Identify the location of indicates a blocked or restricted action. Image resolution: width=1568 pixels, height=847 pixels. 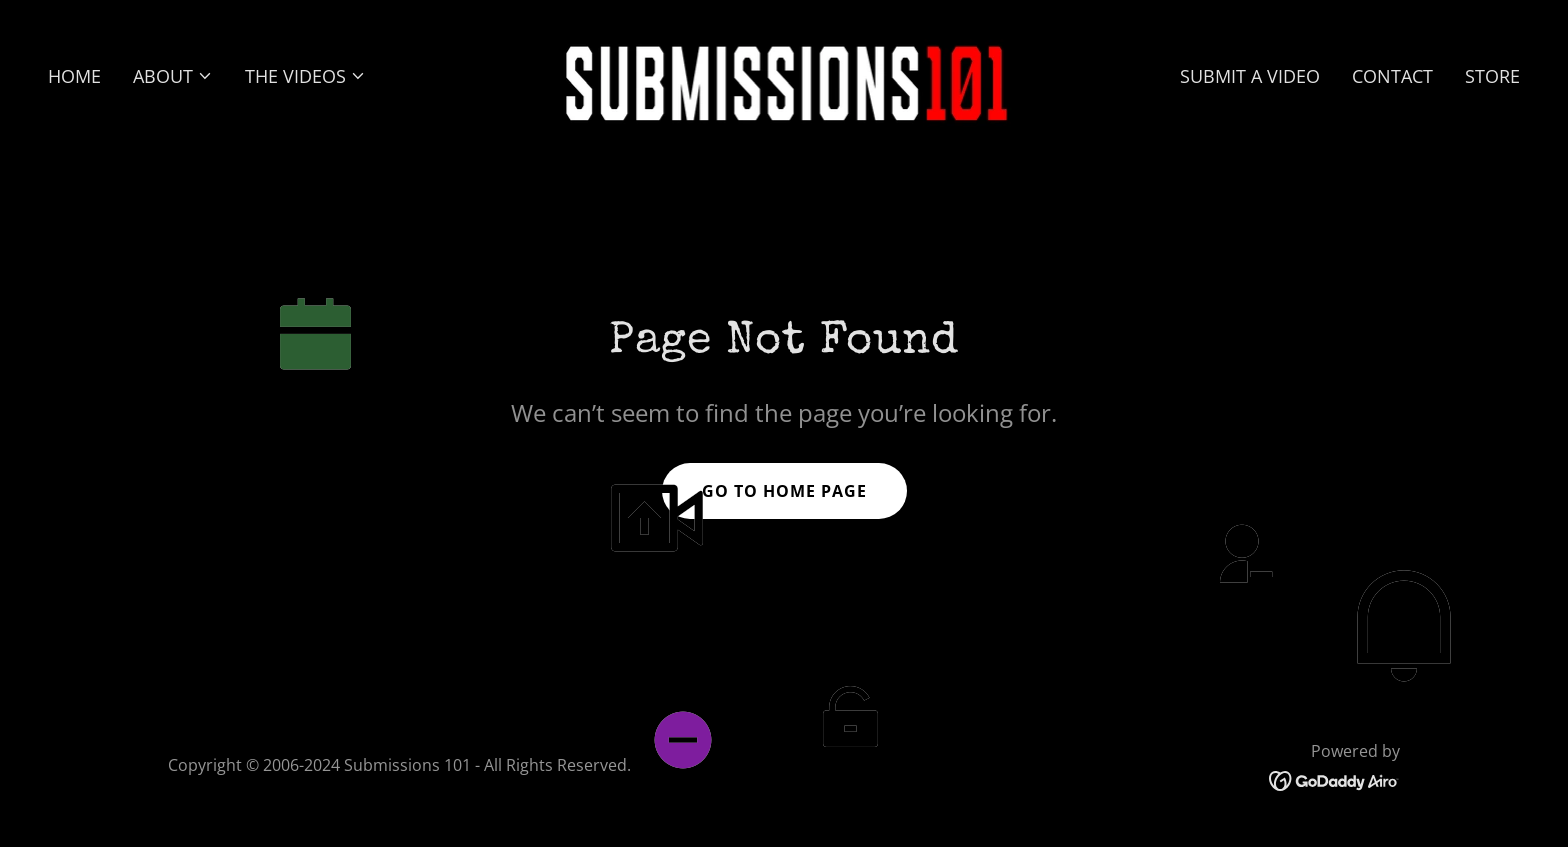
(683, 740).